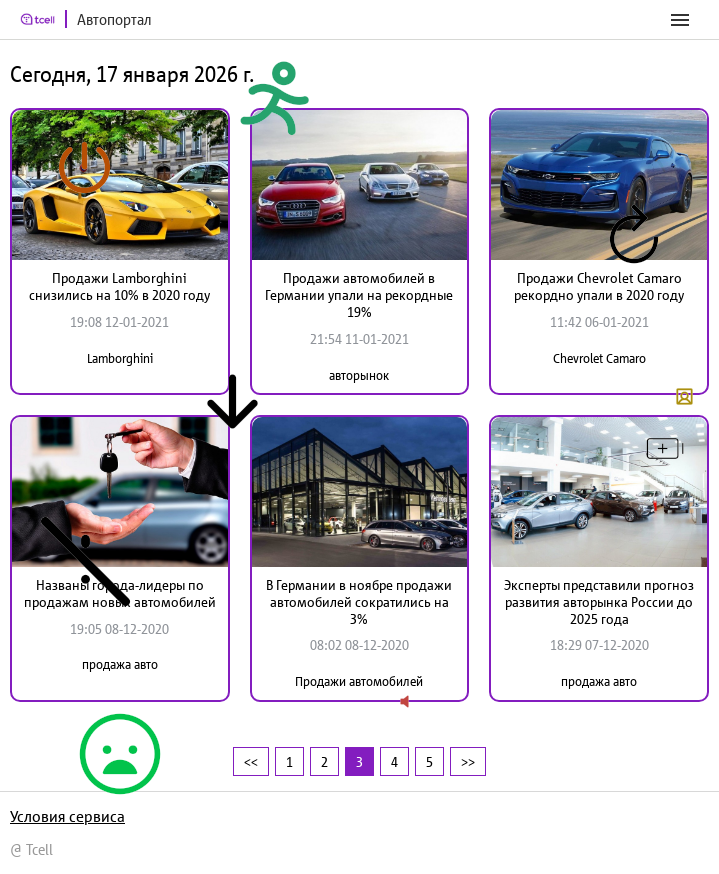  What do you see at coordinates (276, 97) in the screenshot?
I see `start a running or fitness activity` at bounding box center [276, 97].